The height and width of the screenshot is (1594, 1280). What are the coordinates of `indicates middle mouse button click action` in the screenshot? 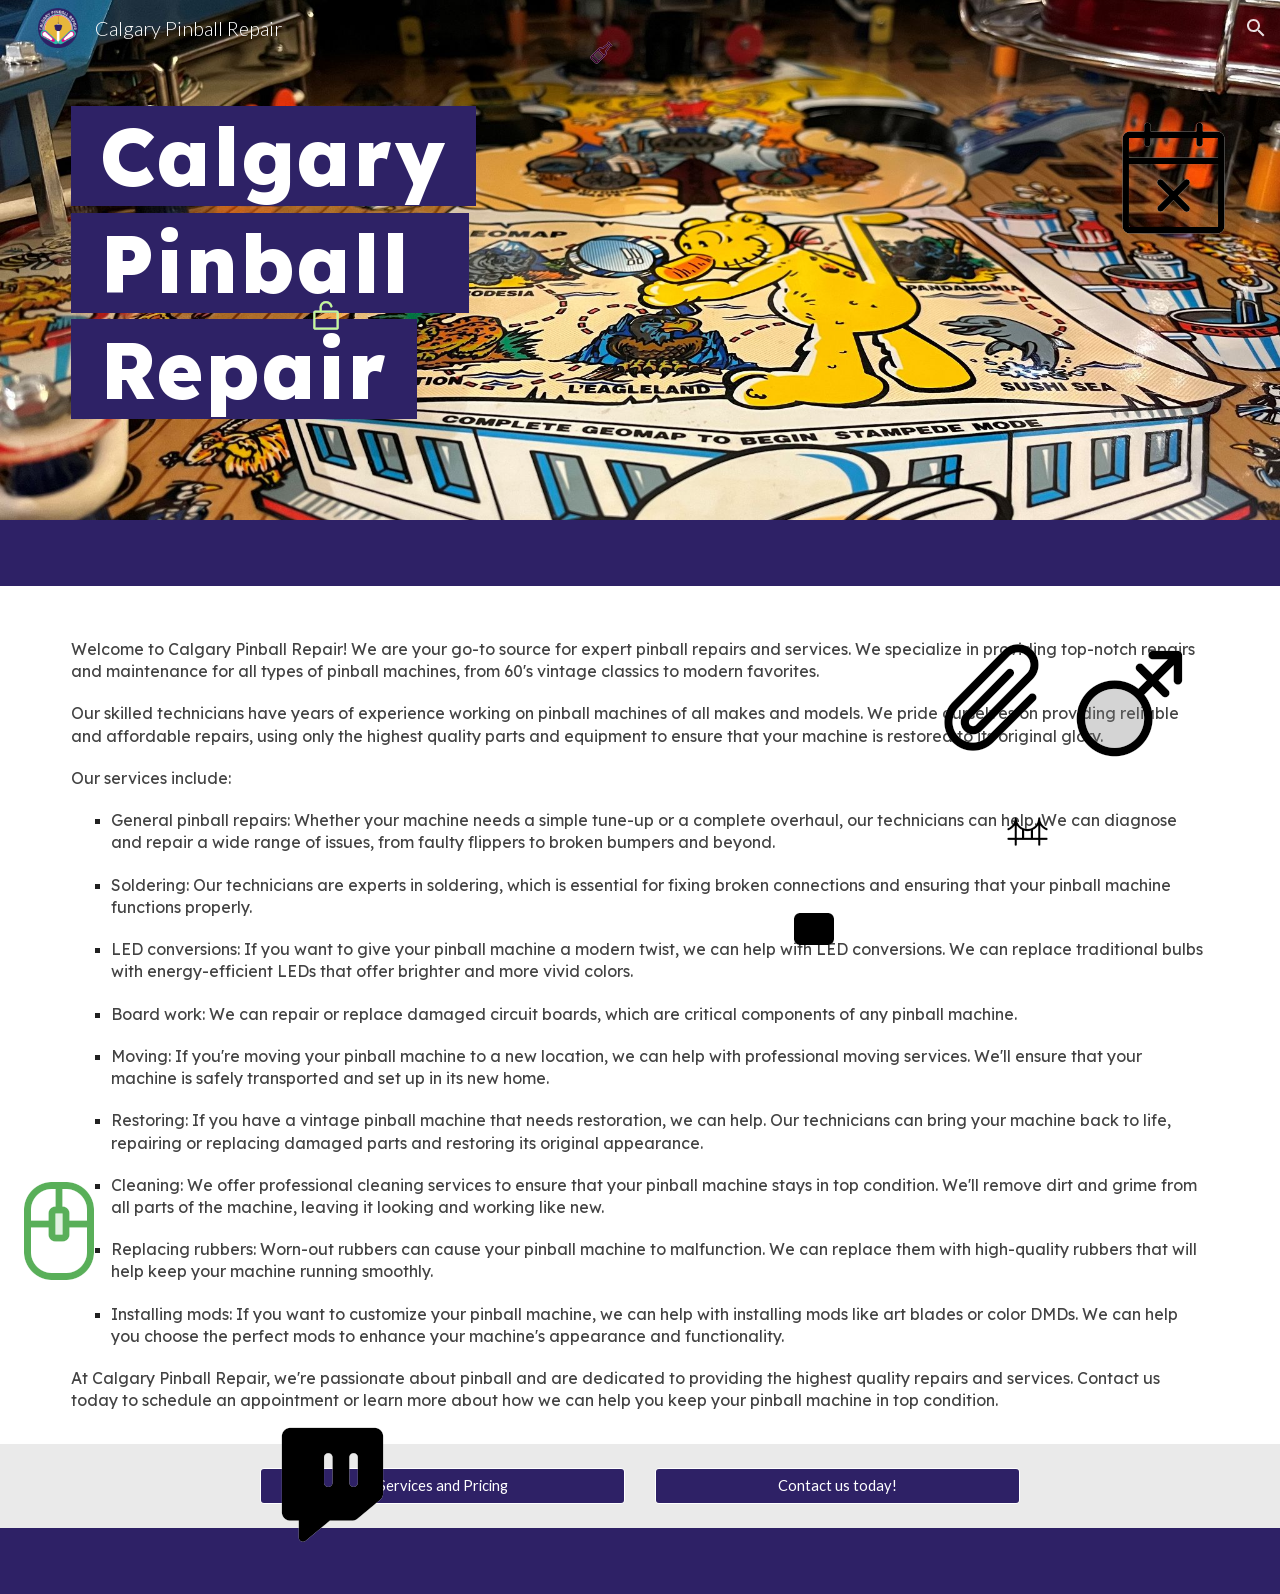 It's located at (59, 1231).